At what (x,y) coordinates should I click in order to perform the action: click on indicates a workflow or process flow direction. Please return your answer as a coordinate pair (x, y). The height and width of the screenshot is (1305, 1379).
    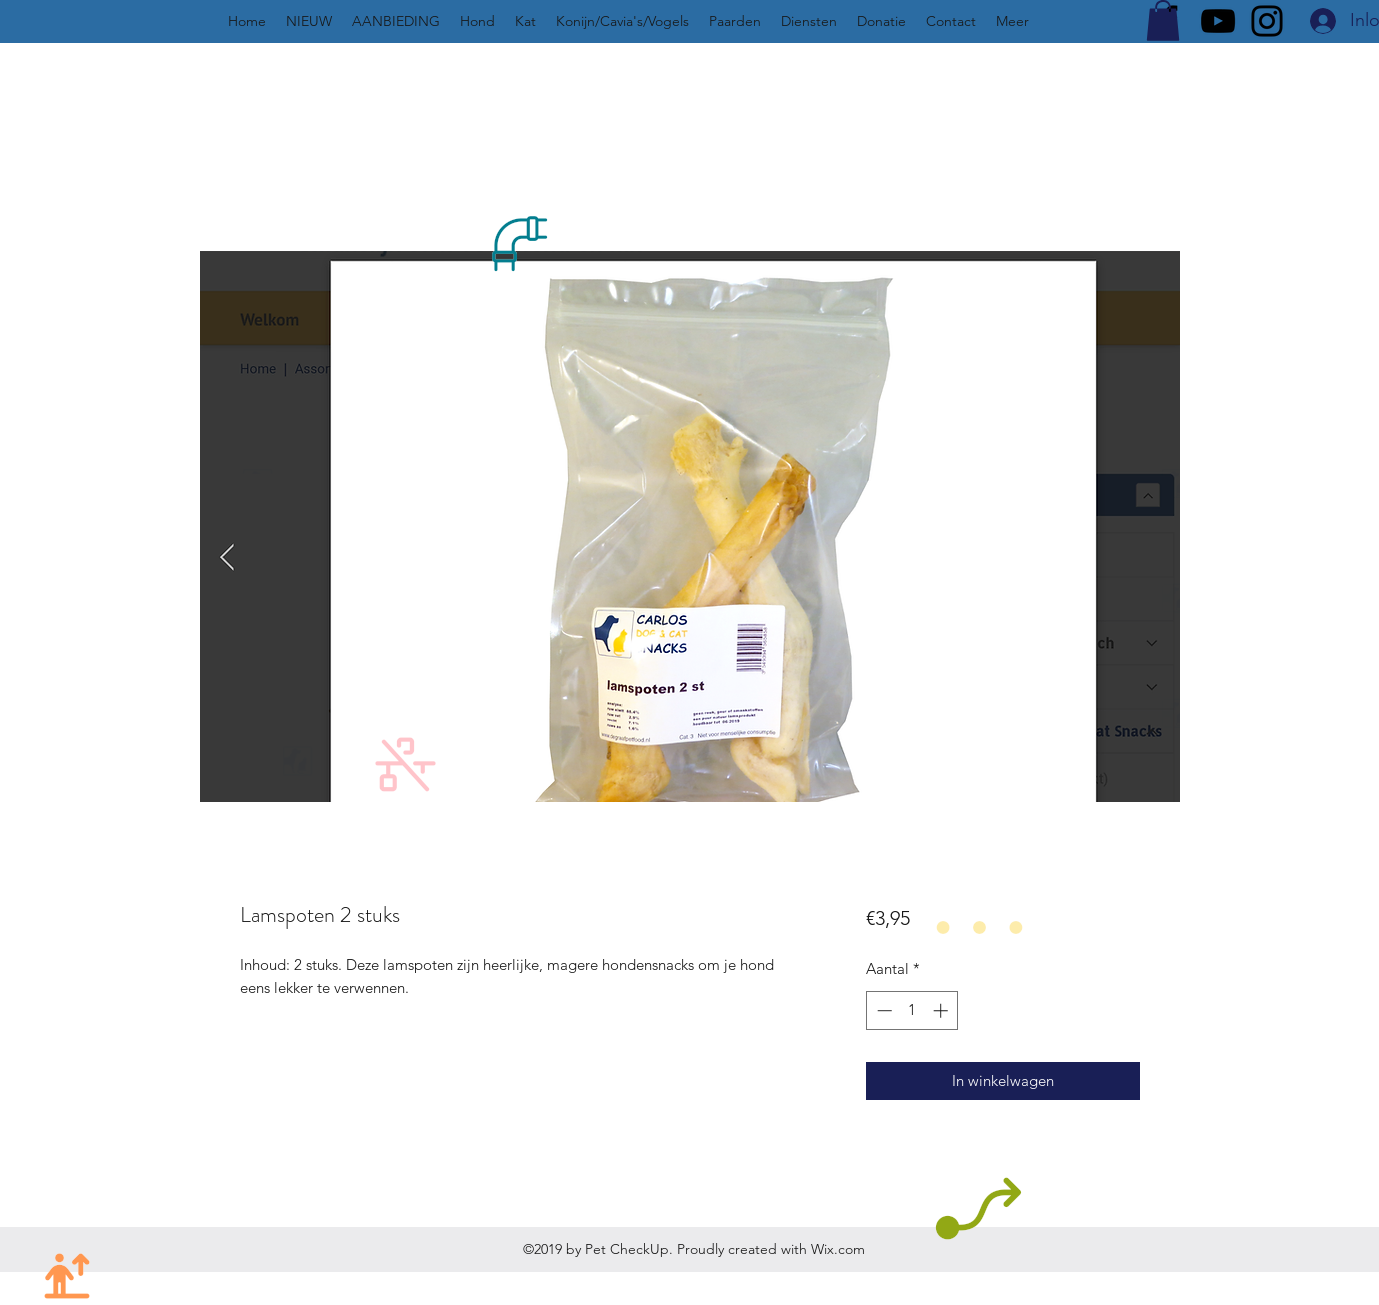
    Looking at the image, I should click on (977, 1210).